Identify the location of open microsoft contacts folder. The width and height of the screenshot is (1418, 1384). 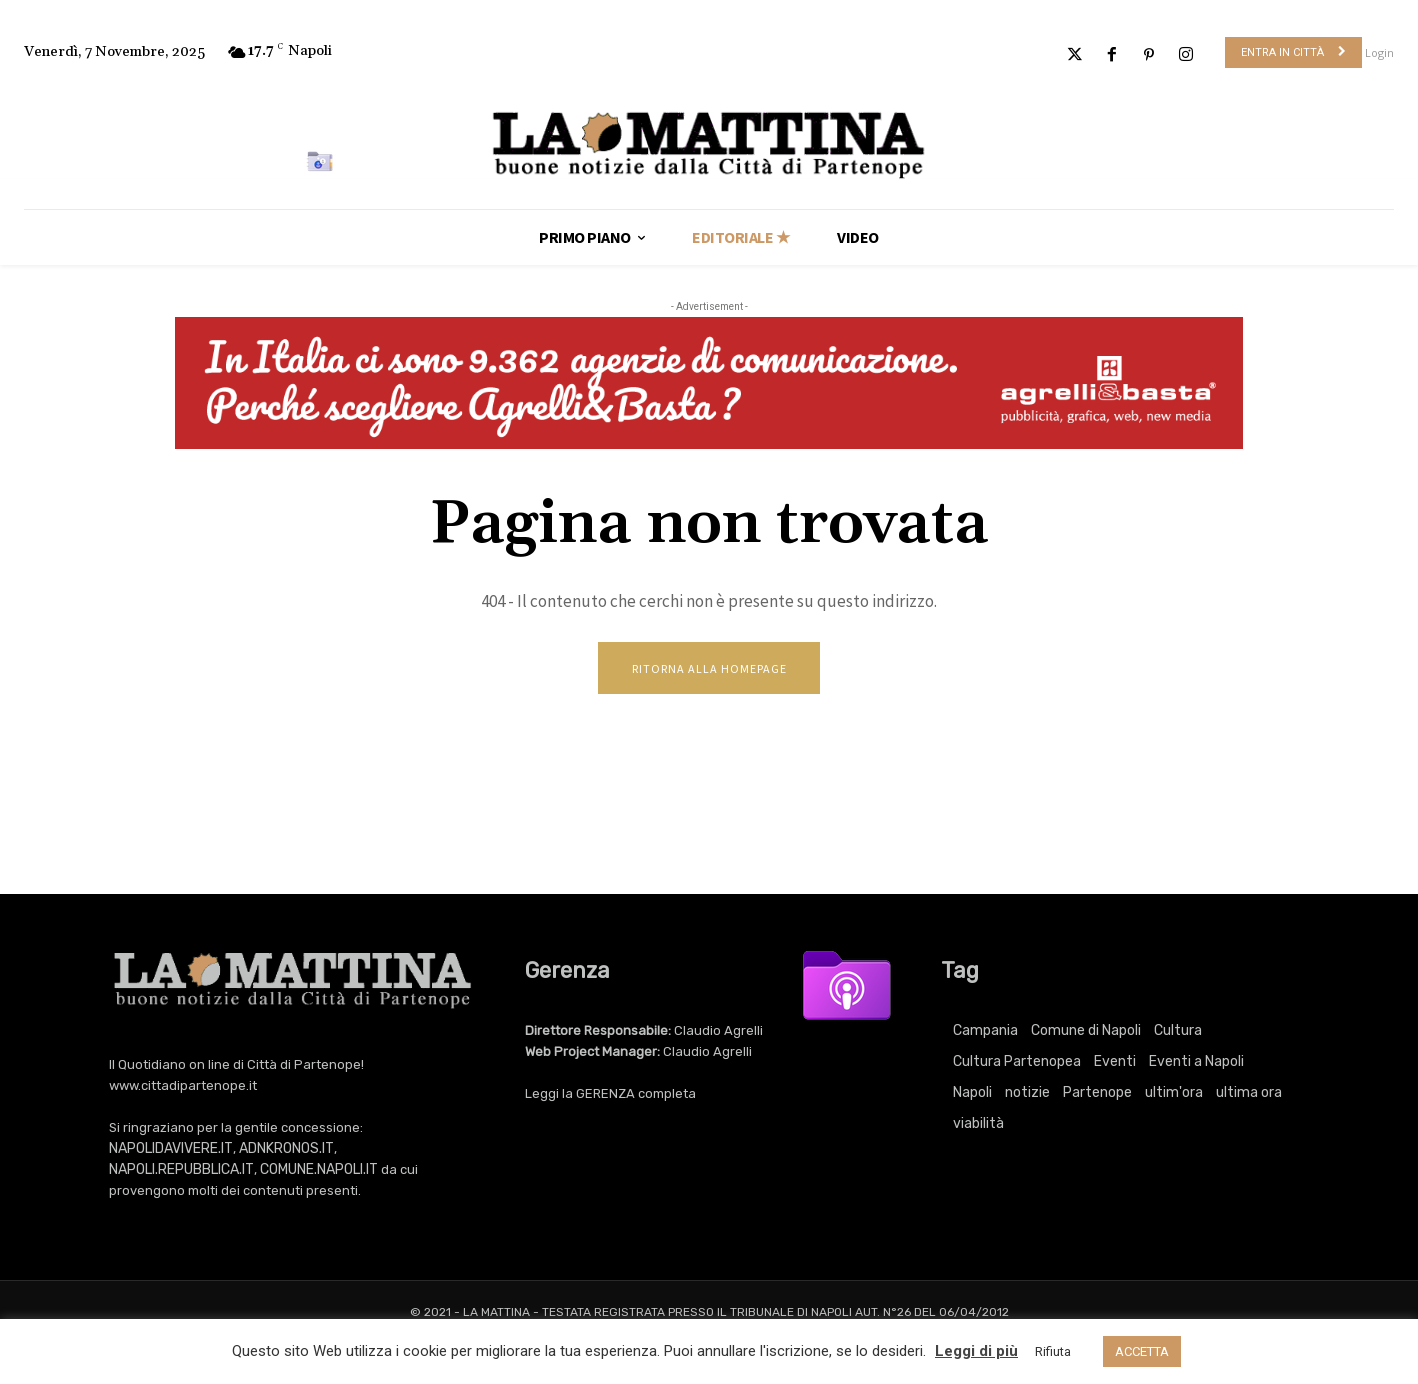
(320, 162).